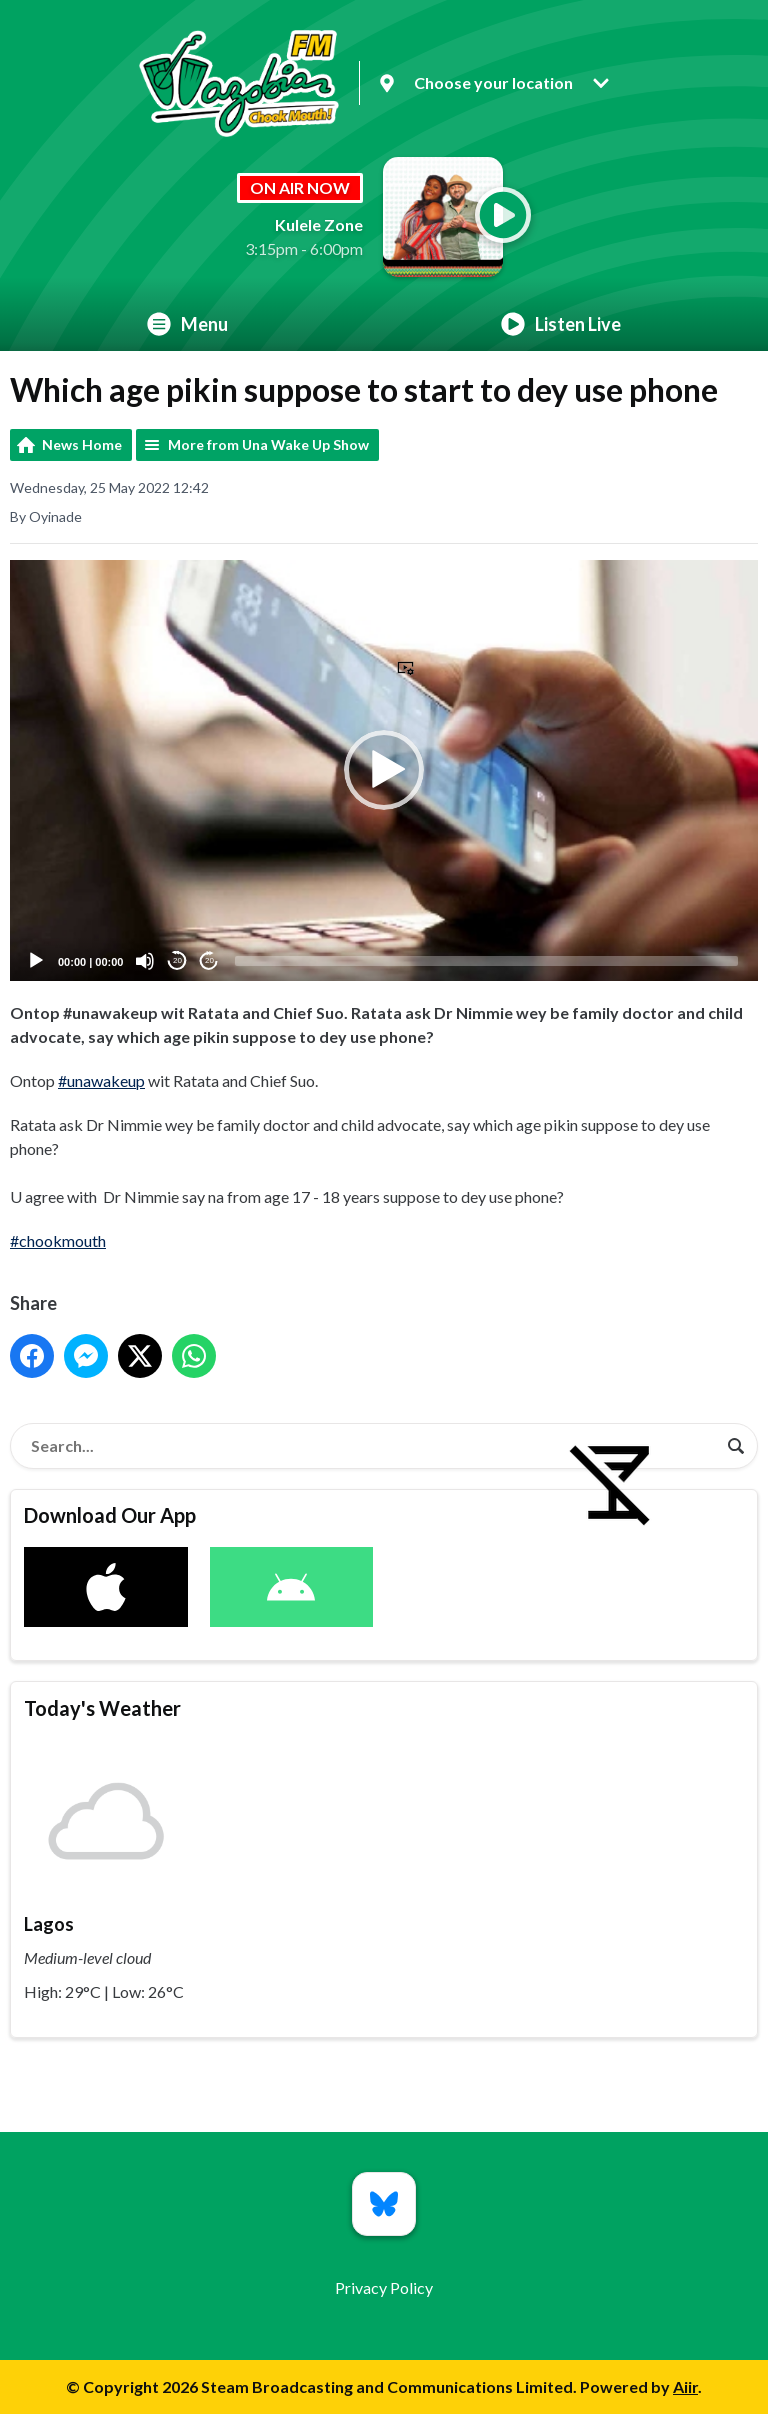 The width and height of the screenshot is (768, 2414). What do you see at coordinates (405, 667) in the screenshot?
I see `adjust video playback settings` at bounding box center [405, 667].